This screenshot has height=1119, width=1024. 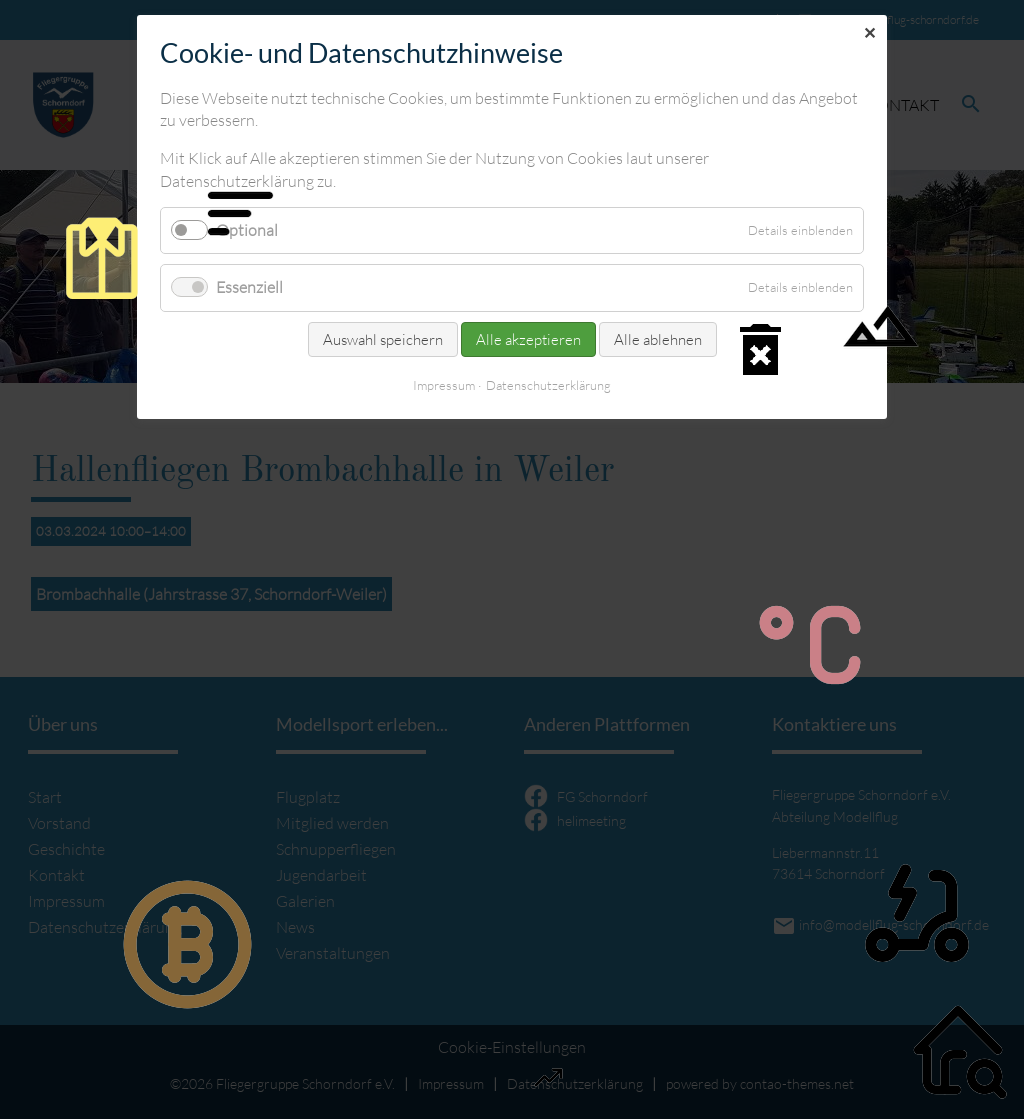 I want to click on view trending or popular content, so click(x=548, y=1078).